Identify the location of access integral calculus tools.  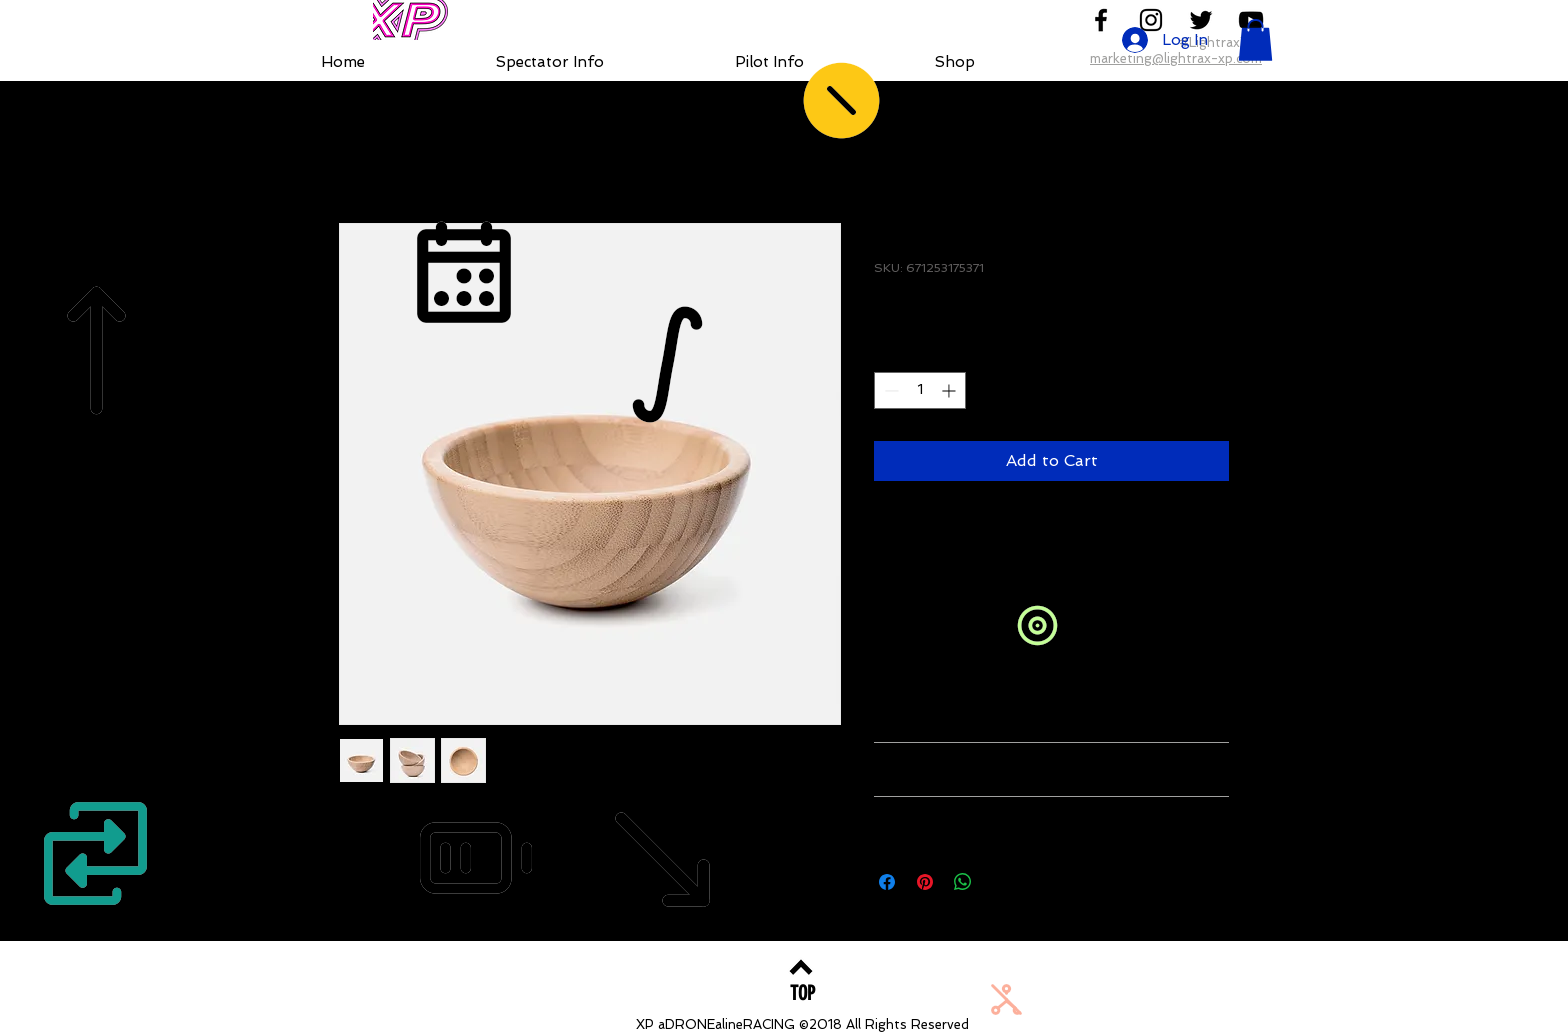
(667, 364).